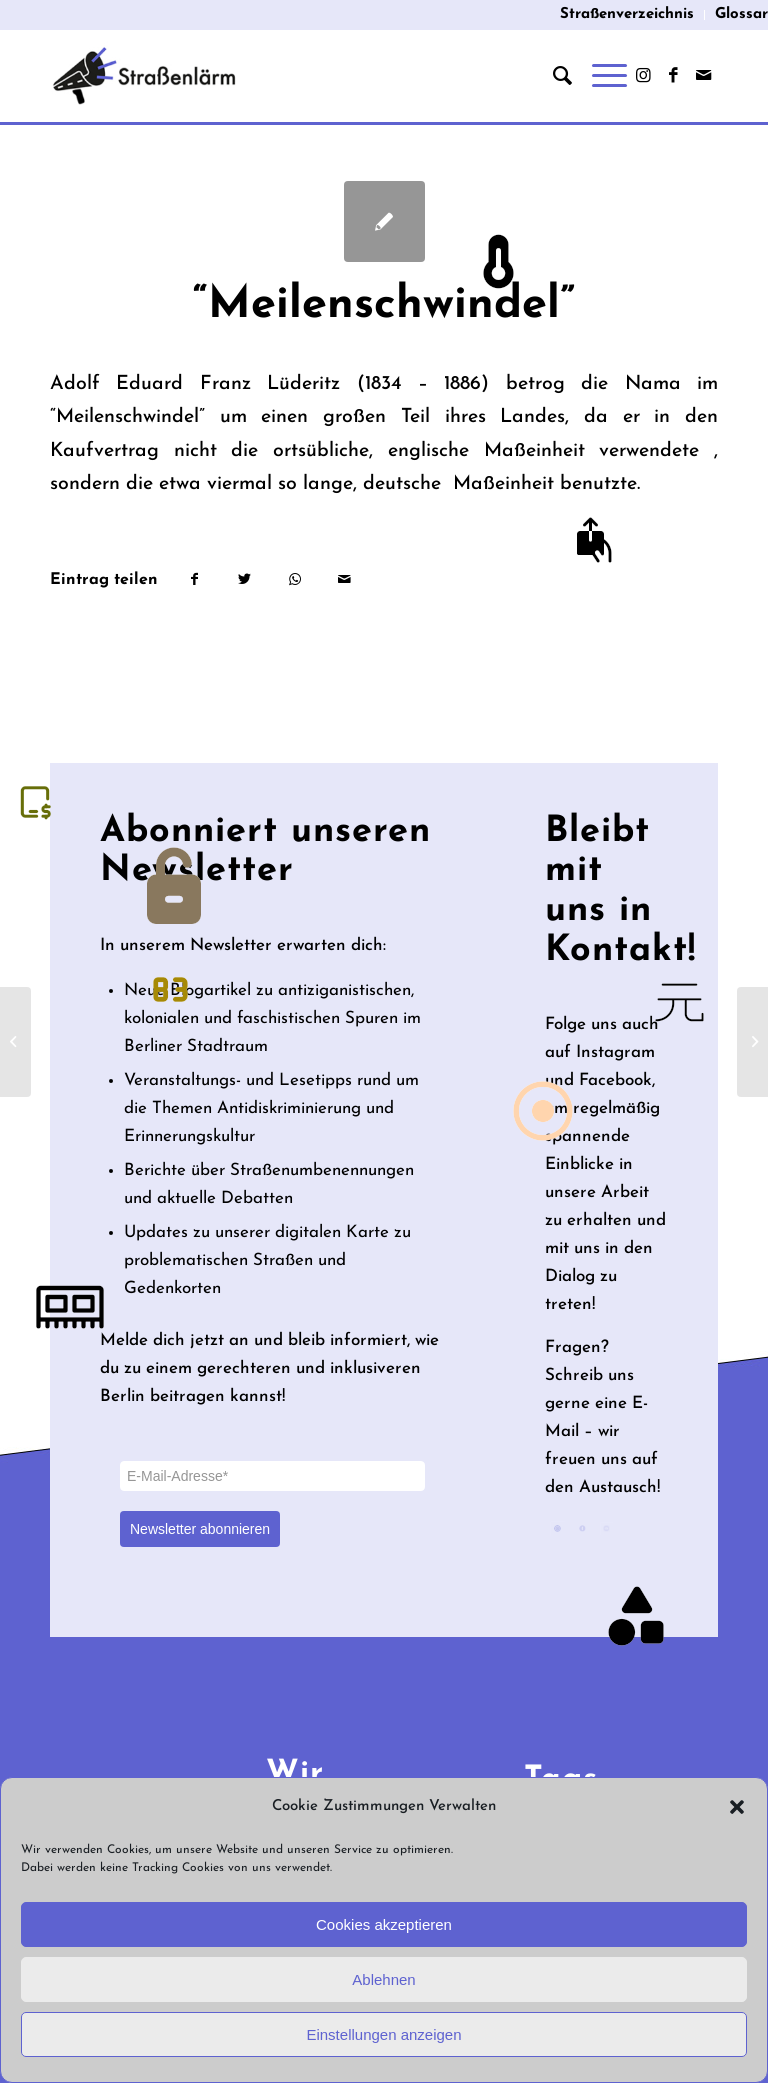  I want to click on deposit or submit an item, so click(592, 540).